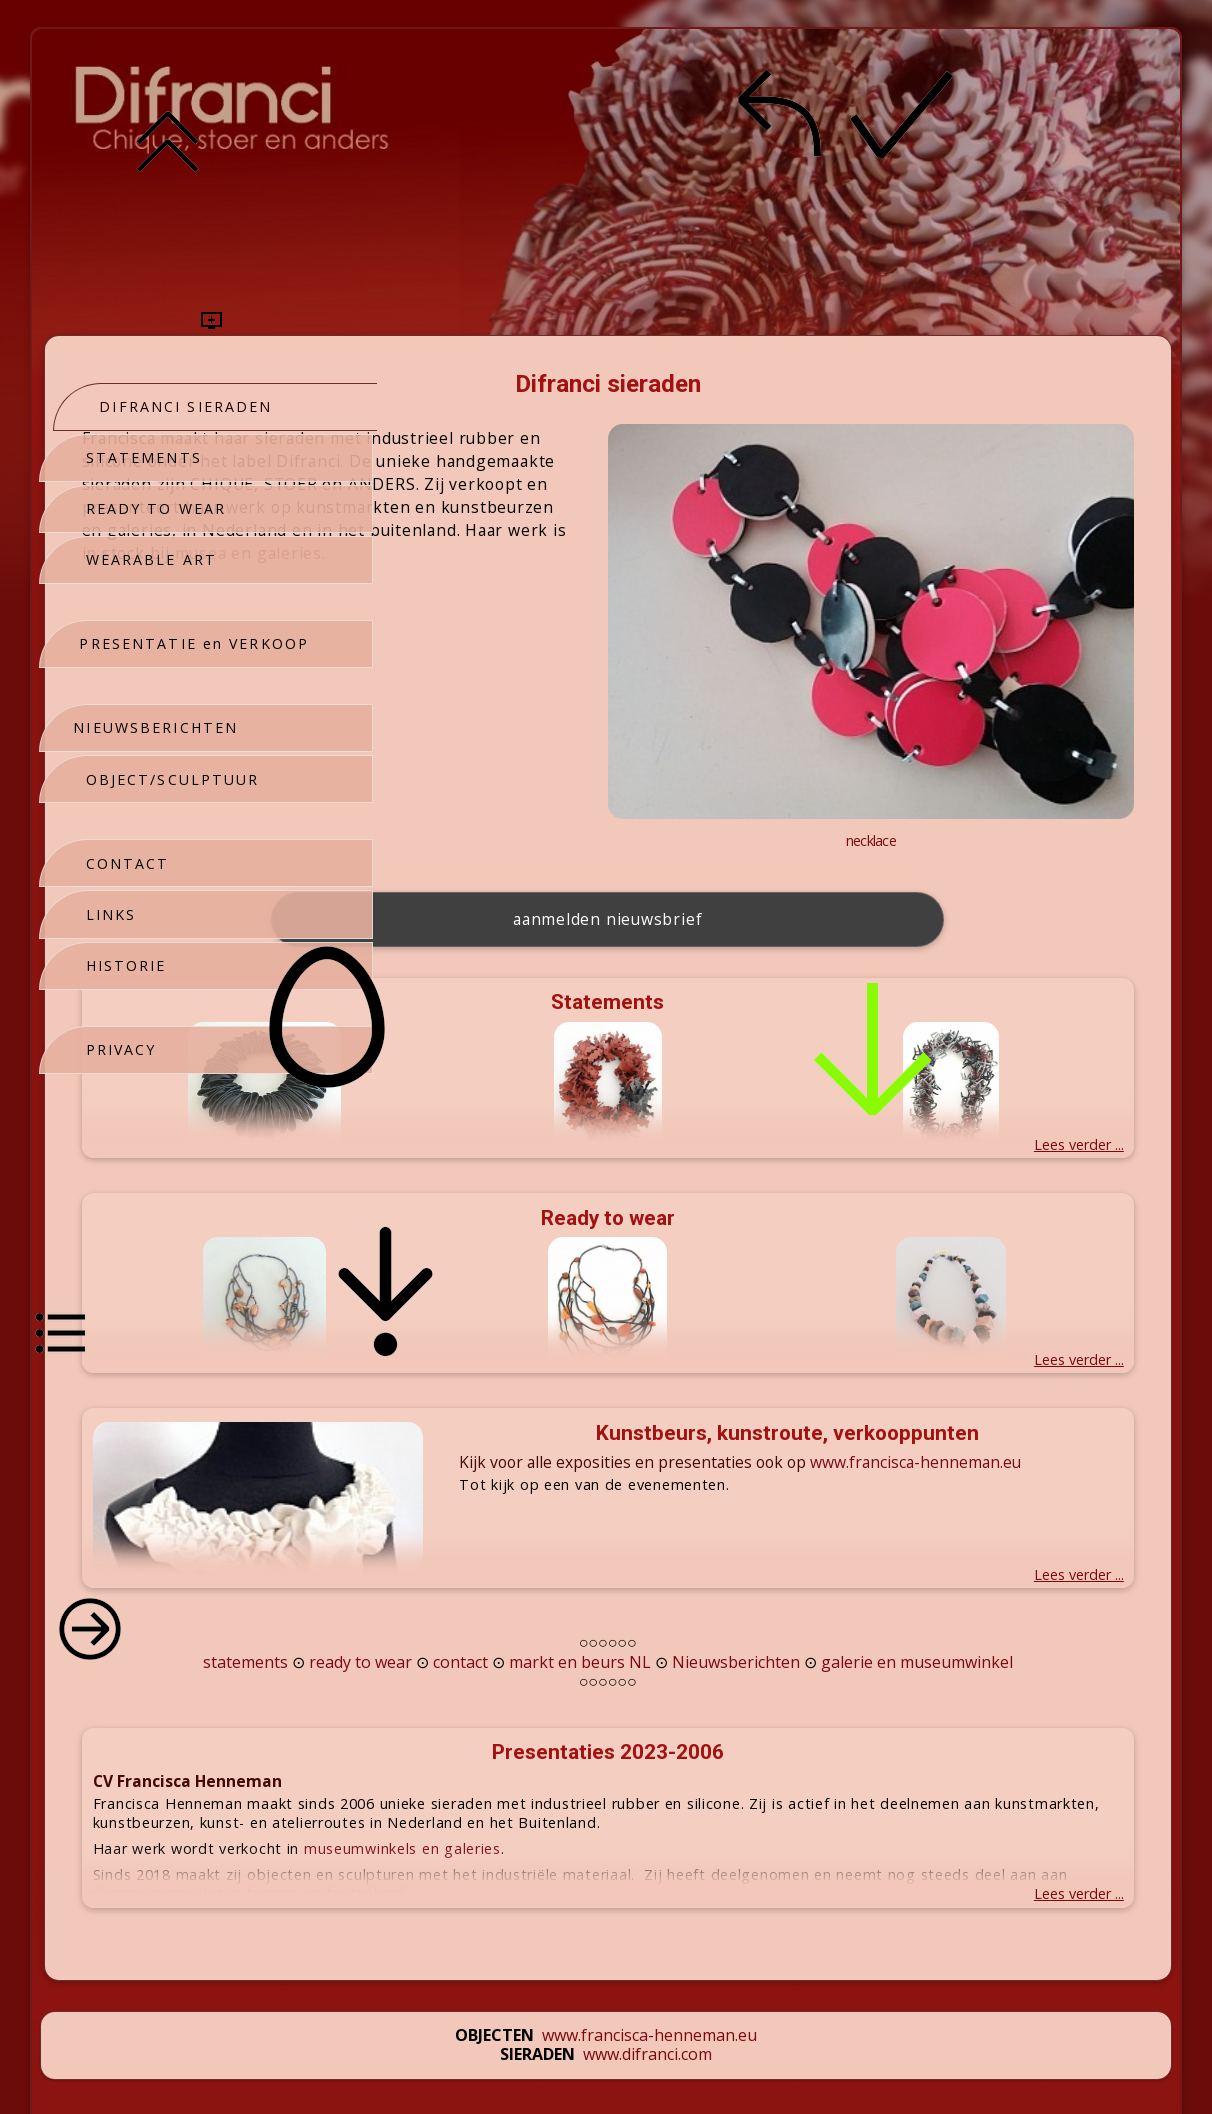  What do you see at coordinates (211, 320) in the screenshot?
I see `add current video to watch queue` at bounding box center [211, 320].